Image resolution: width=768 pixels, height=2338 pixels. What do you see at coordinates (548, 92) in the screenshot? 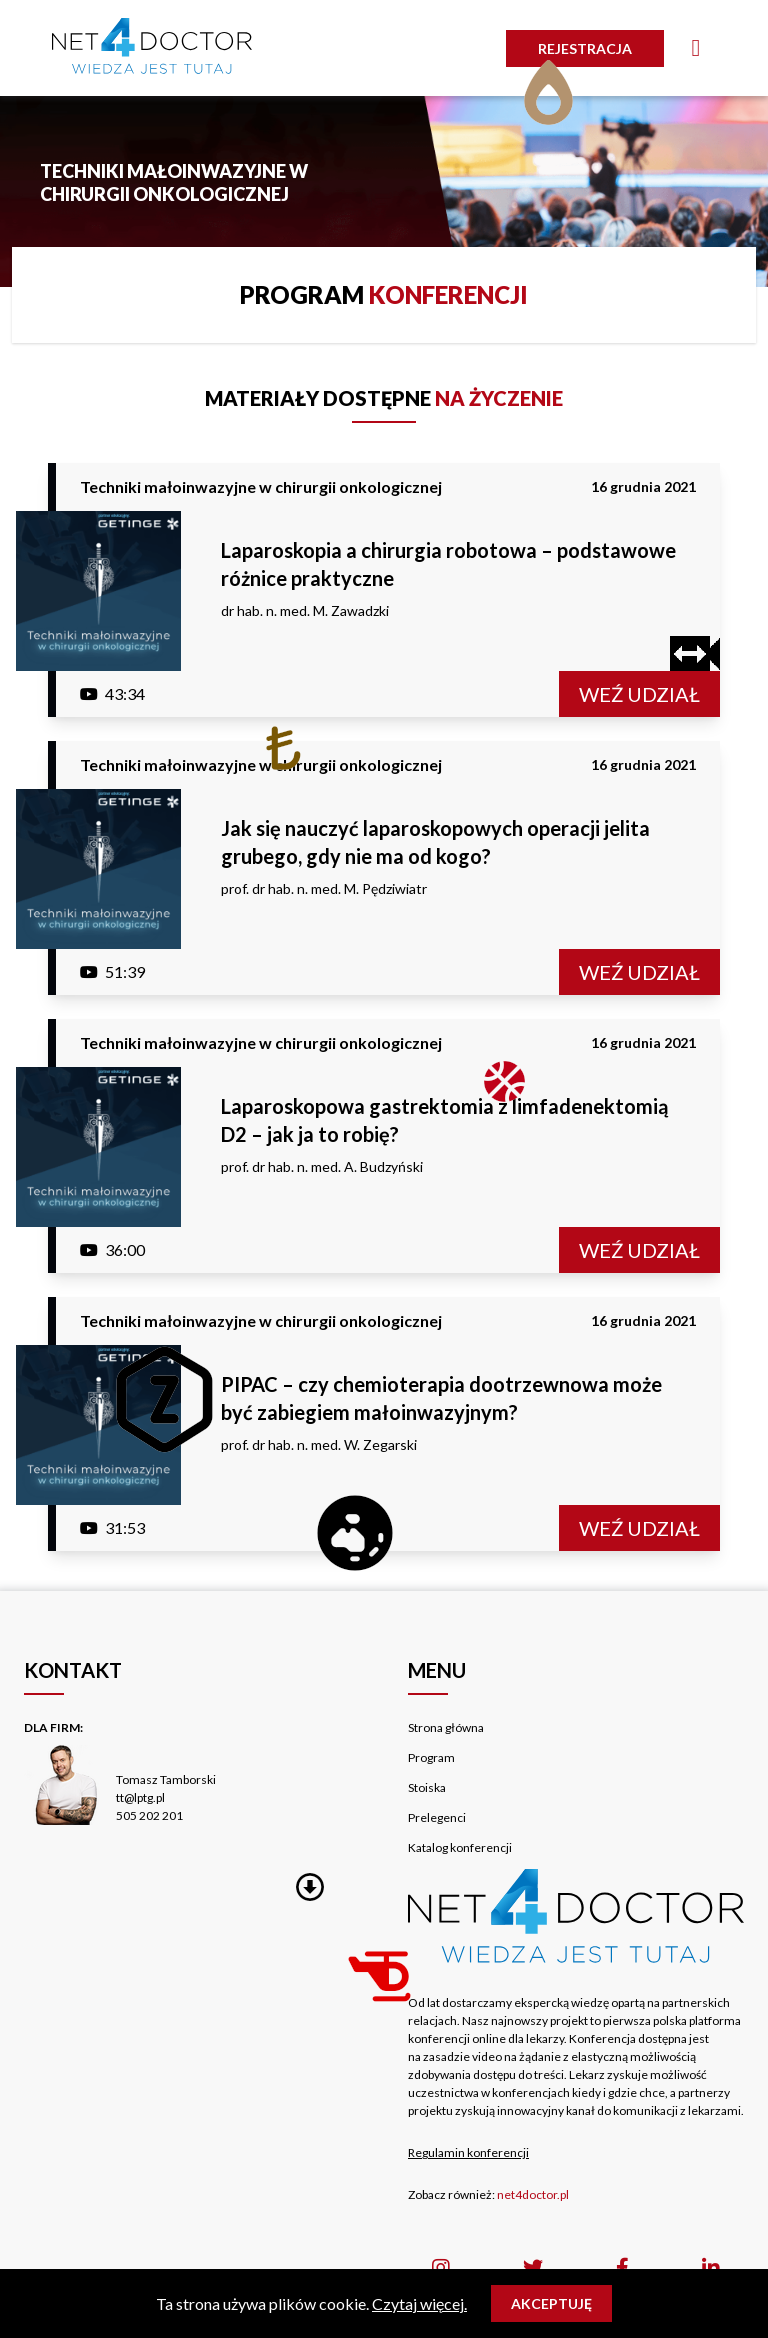
I see `indicates trending or hot content` at bounding box center [548, 92].